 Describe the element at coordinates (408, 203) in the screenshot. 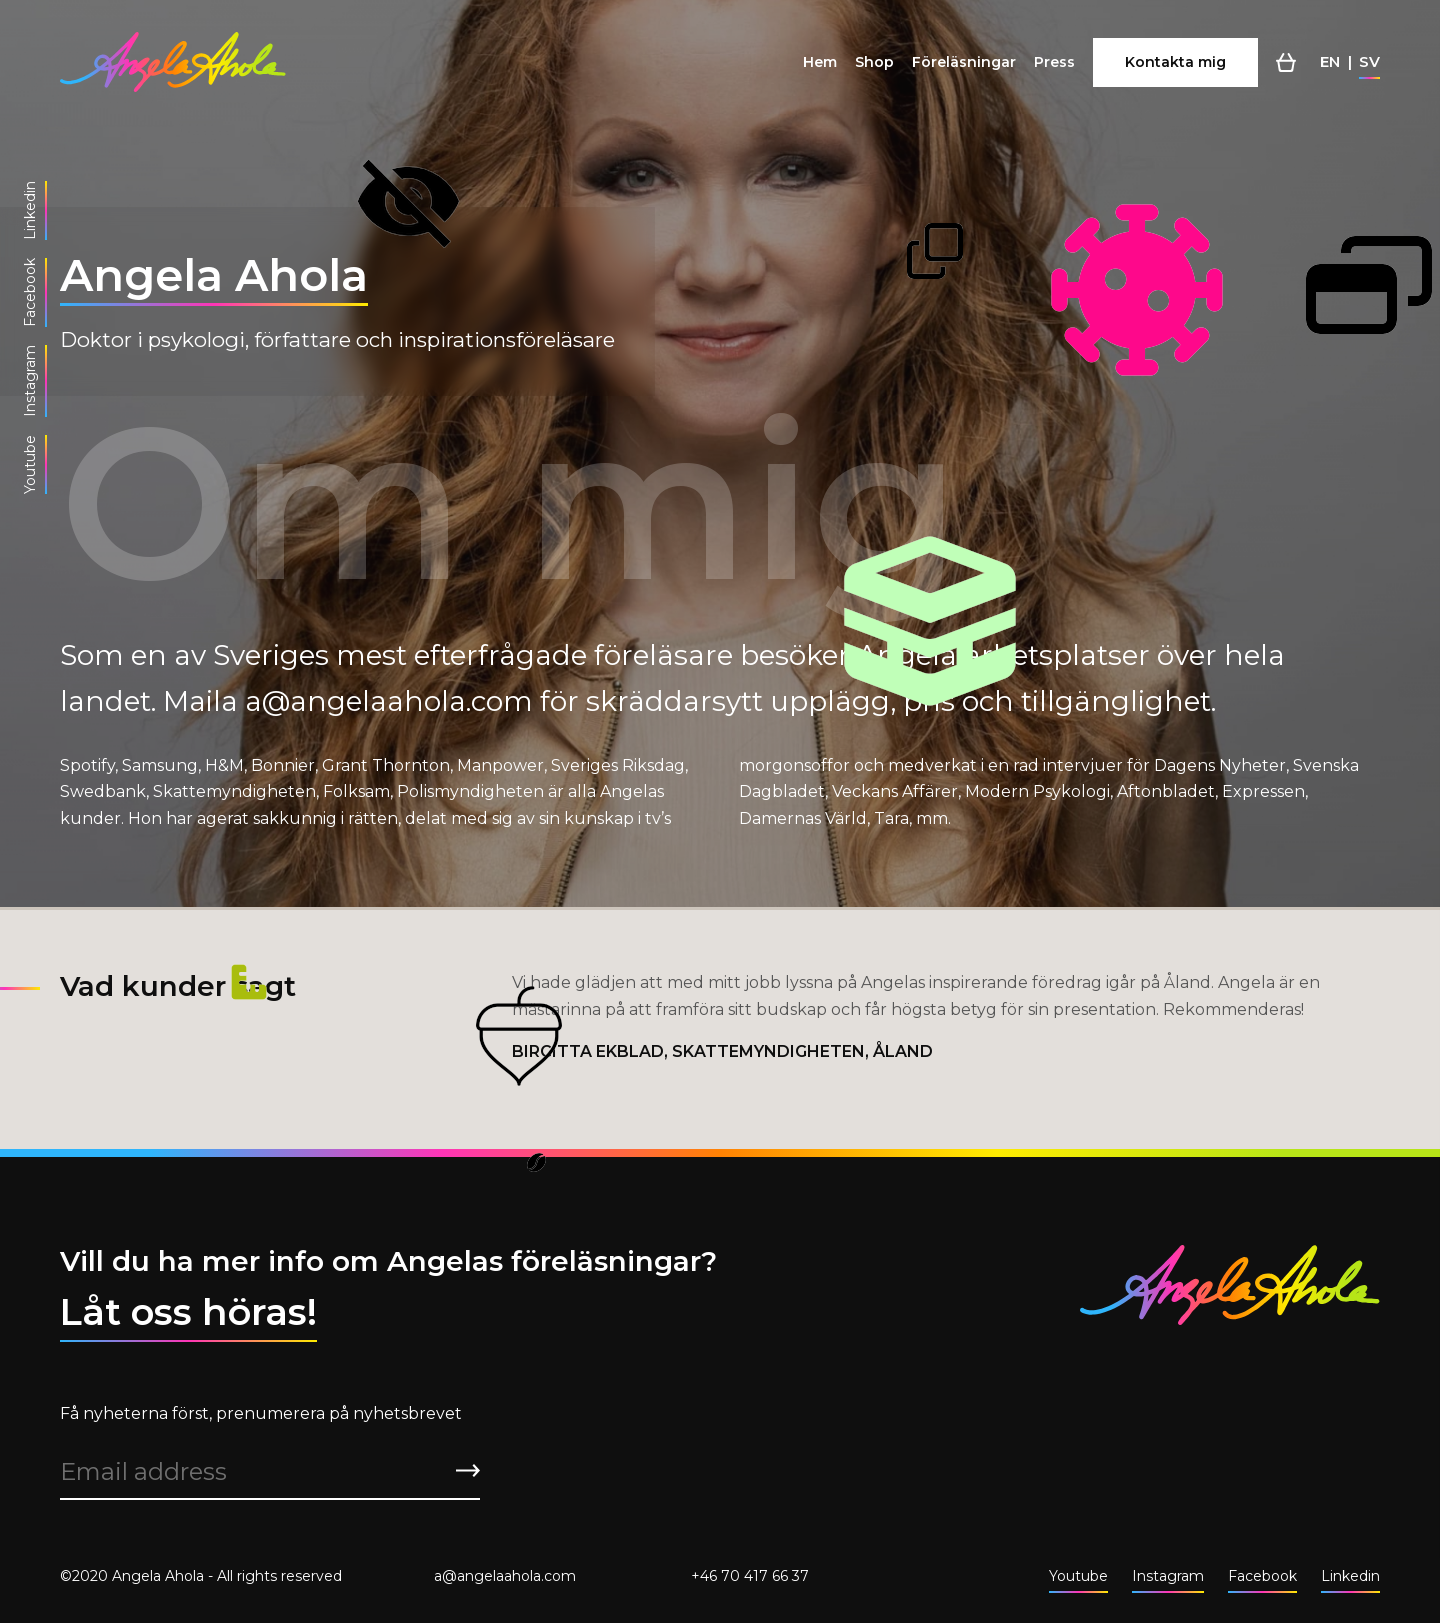

I see `hide password or sensitive content` at that location.